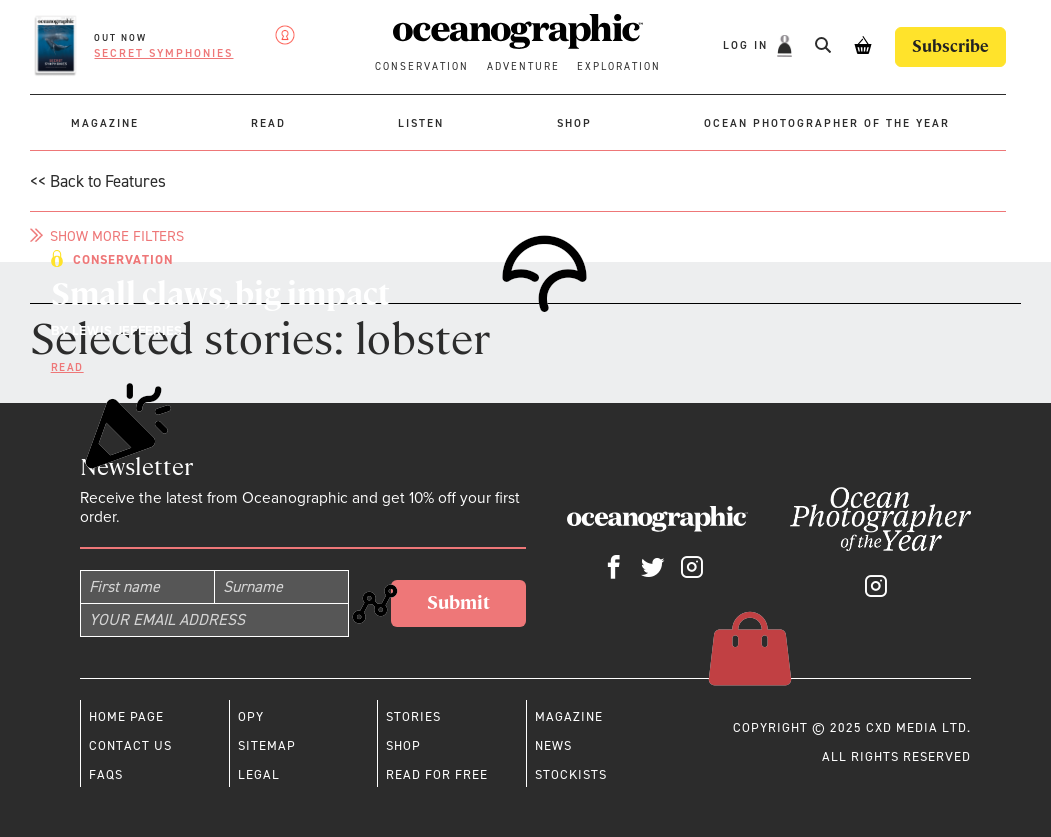 This screenshot has width=1051, height=837. What do you see at coordinates (750, 653) in the screenshot?
I see `view your shopping bag` at bounding box center [750, 653].